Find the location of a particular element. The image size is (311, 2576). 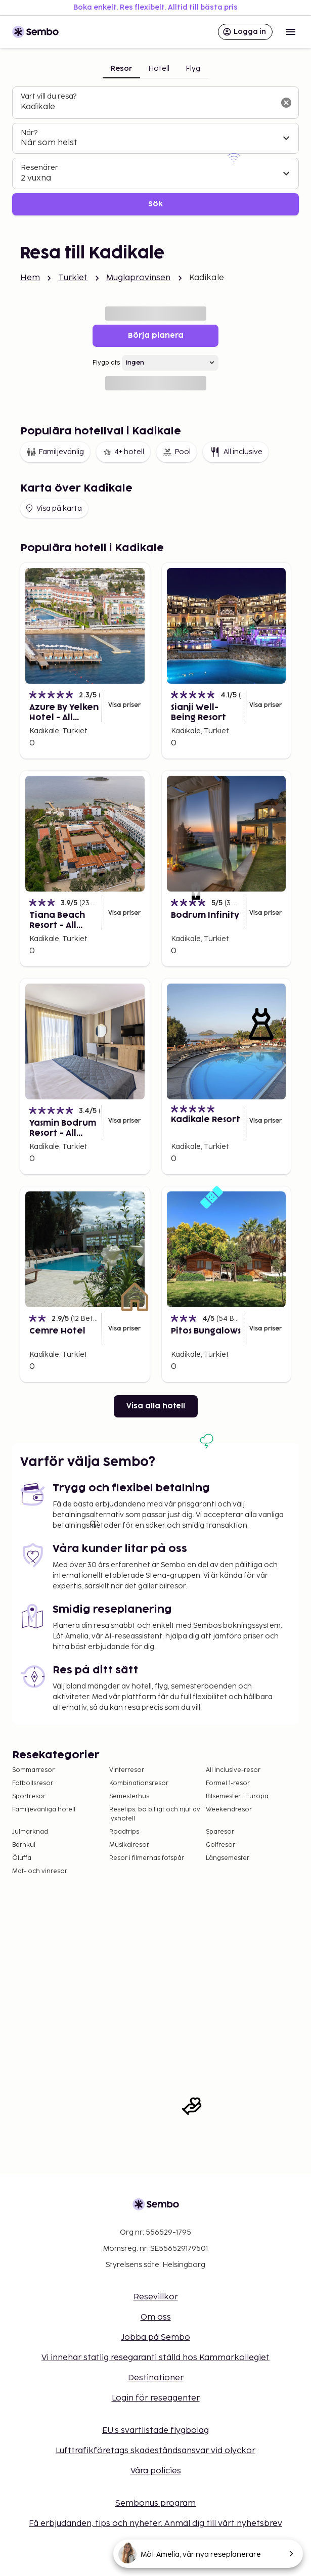

navigate to home screen is located at coordinates (135, 1297).